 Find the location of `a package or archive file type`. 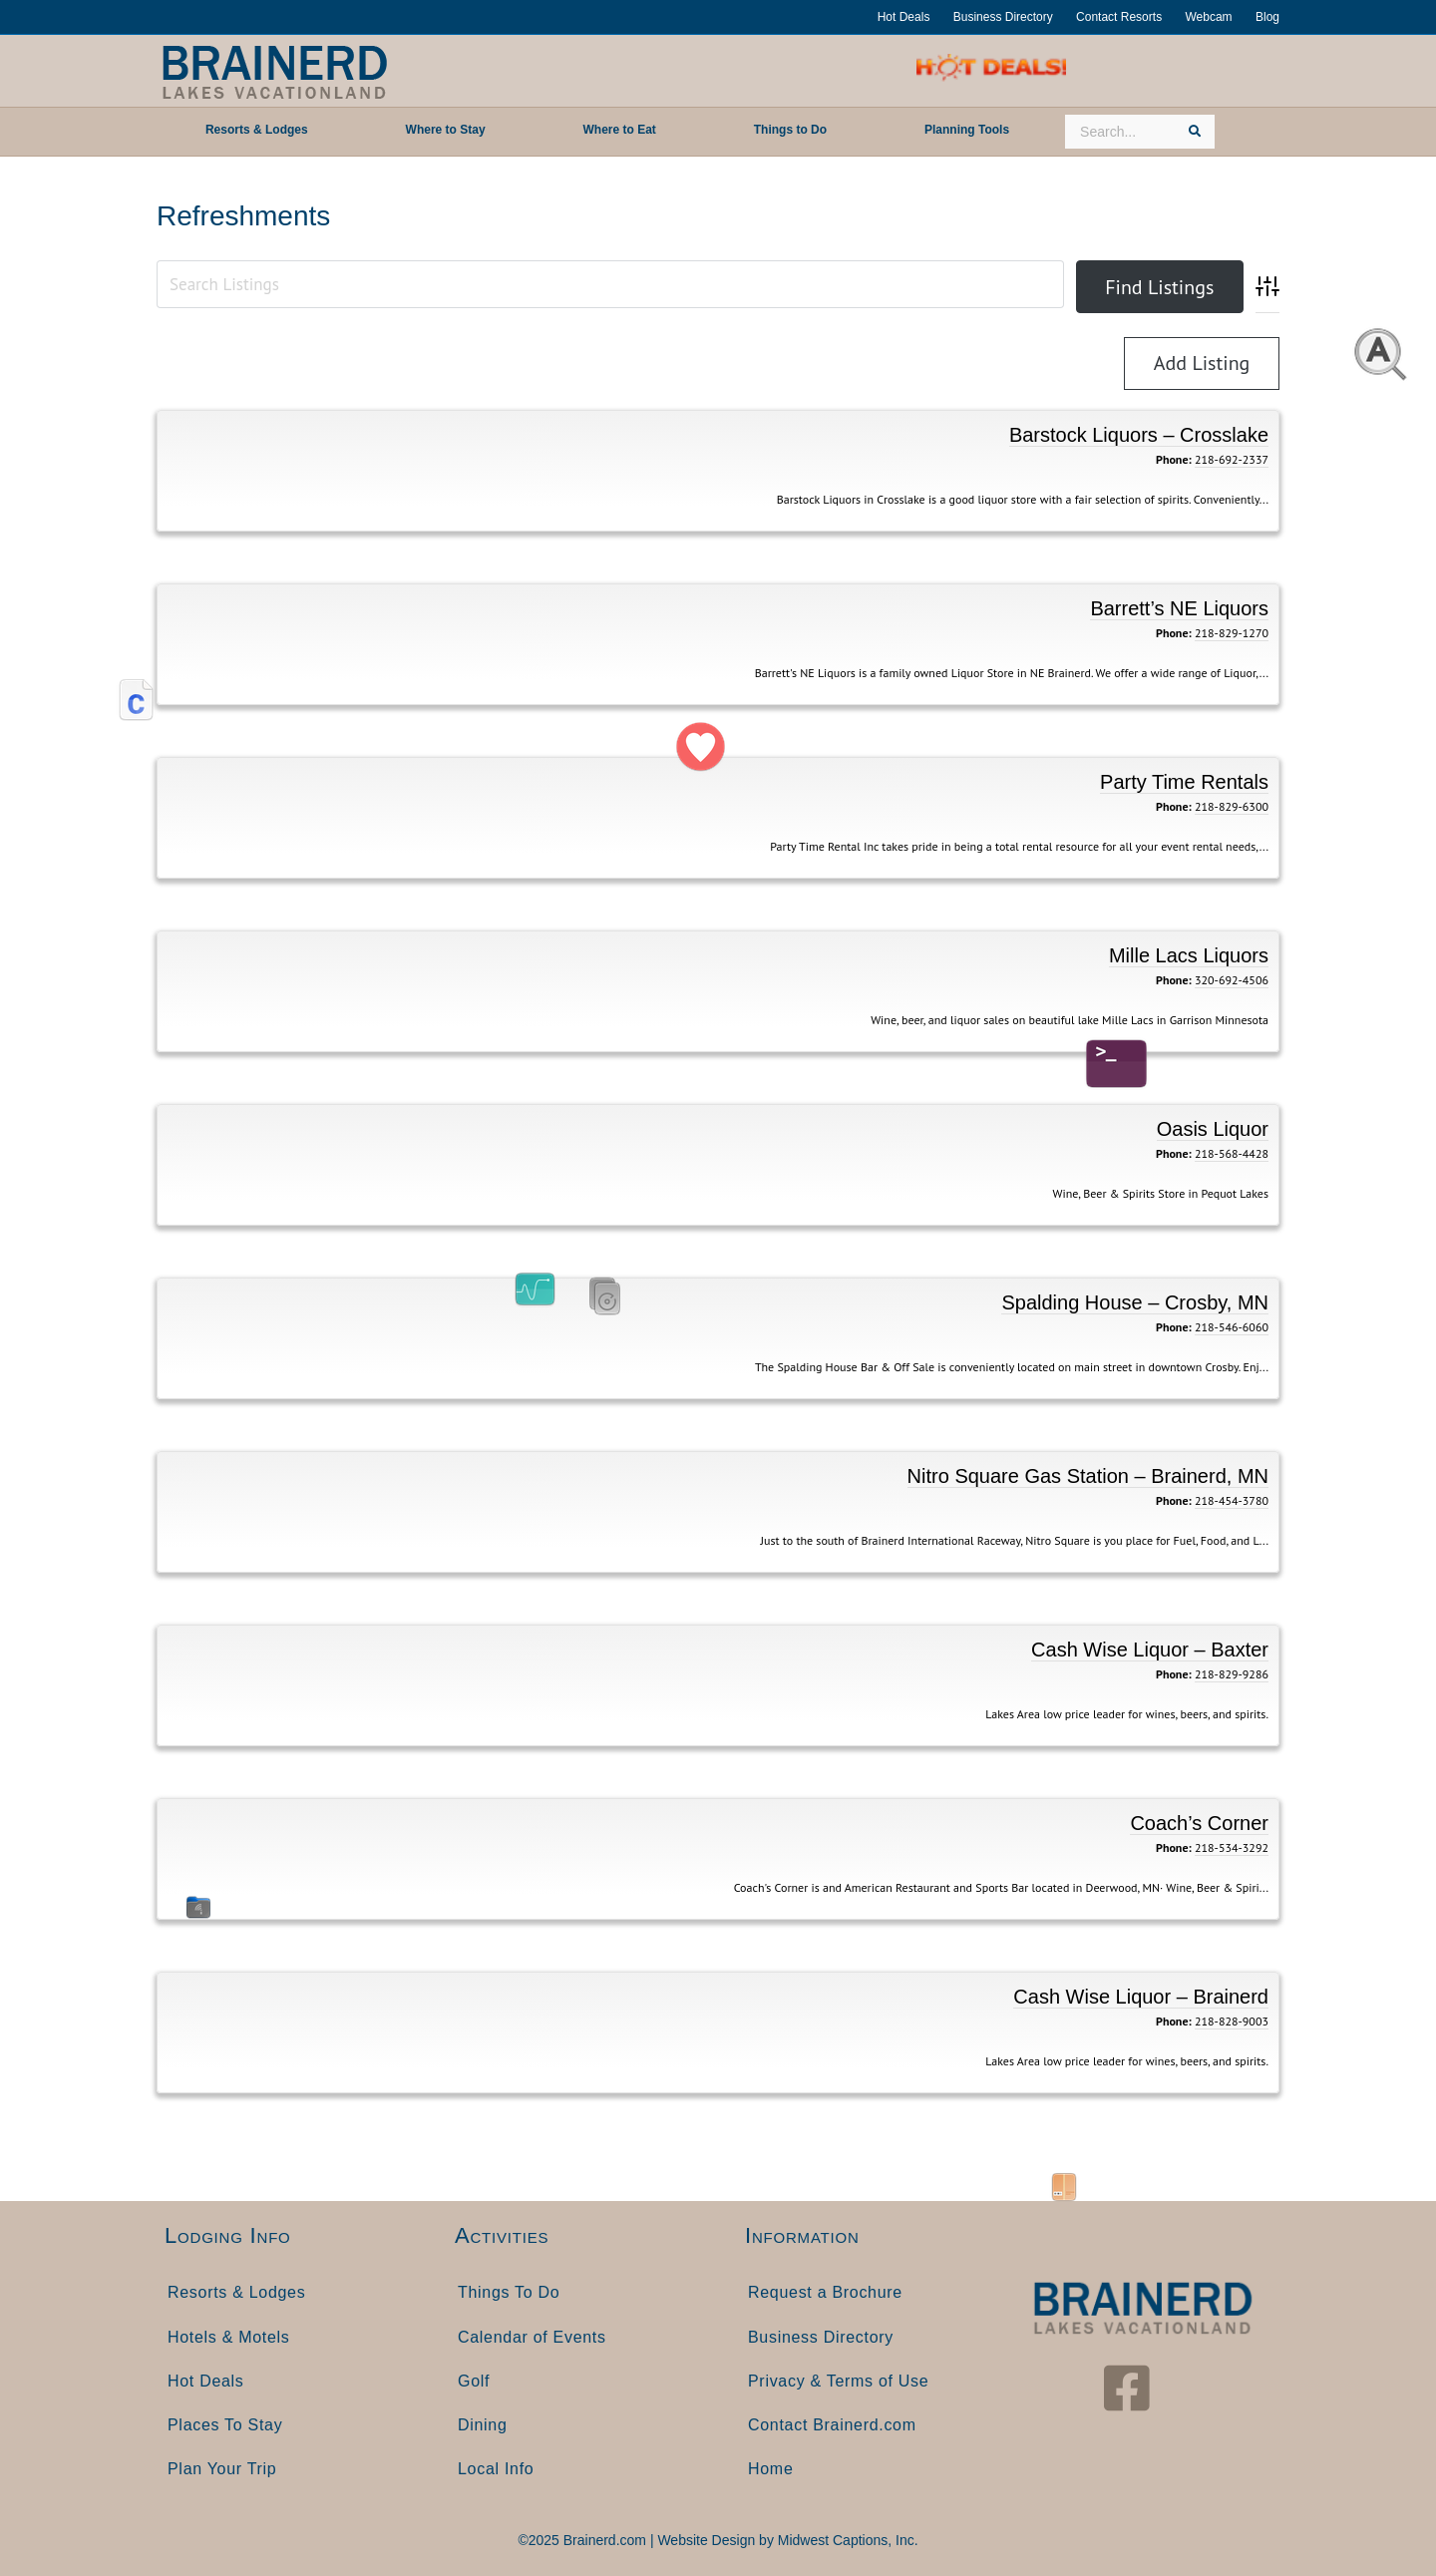

a package or archive file type is located at coordinates (1064, 2187).